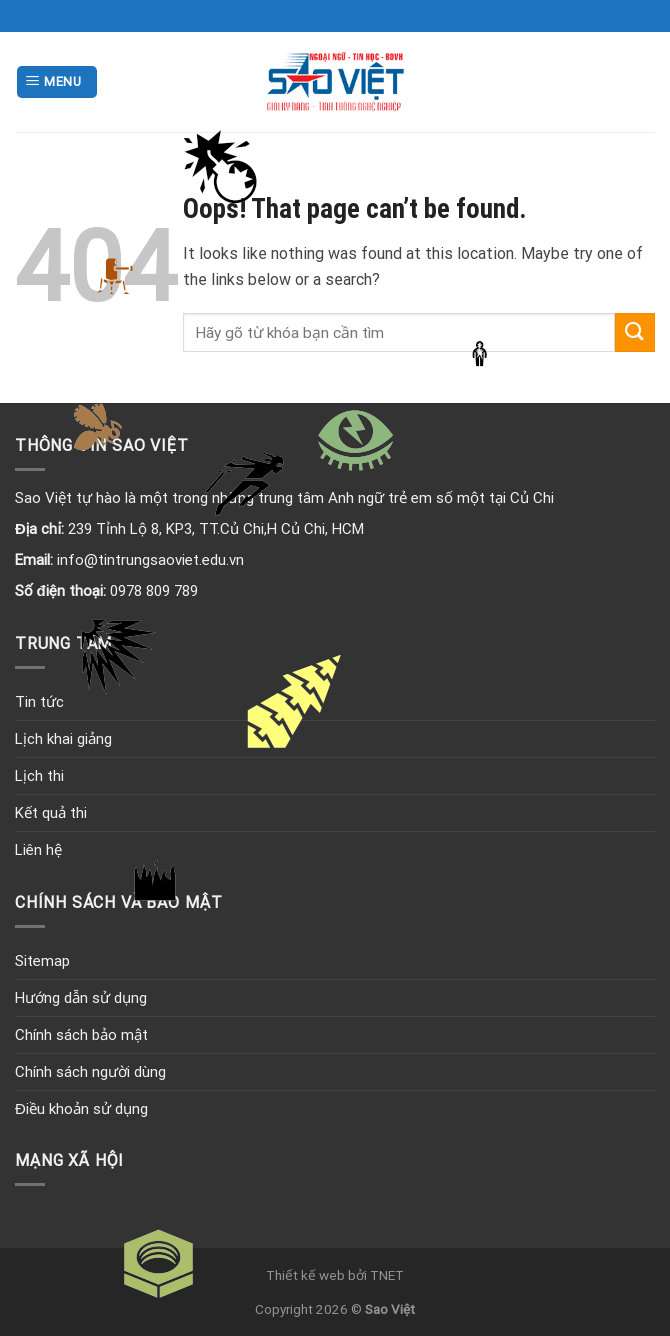  I want to click on access hardware or mechanical settings, so click(158, 1263).